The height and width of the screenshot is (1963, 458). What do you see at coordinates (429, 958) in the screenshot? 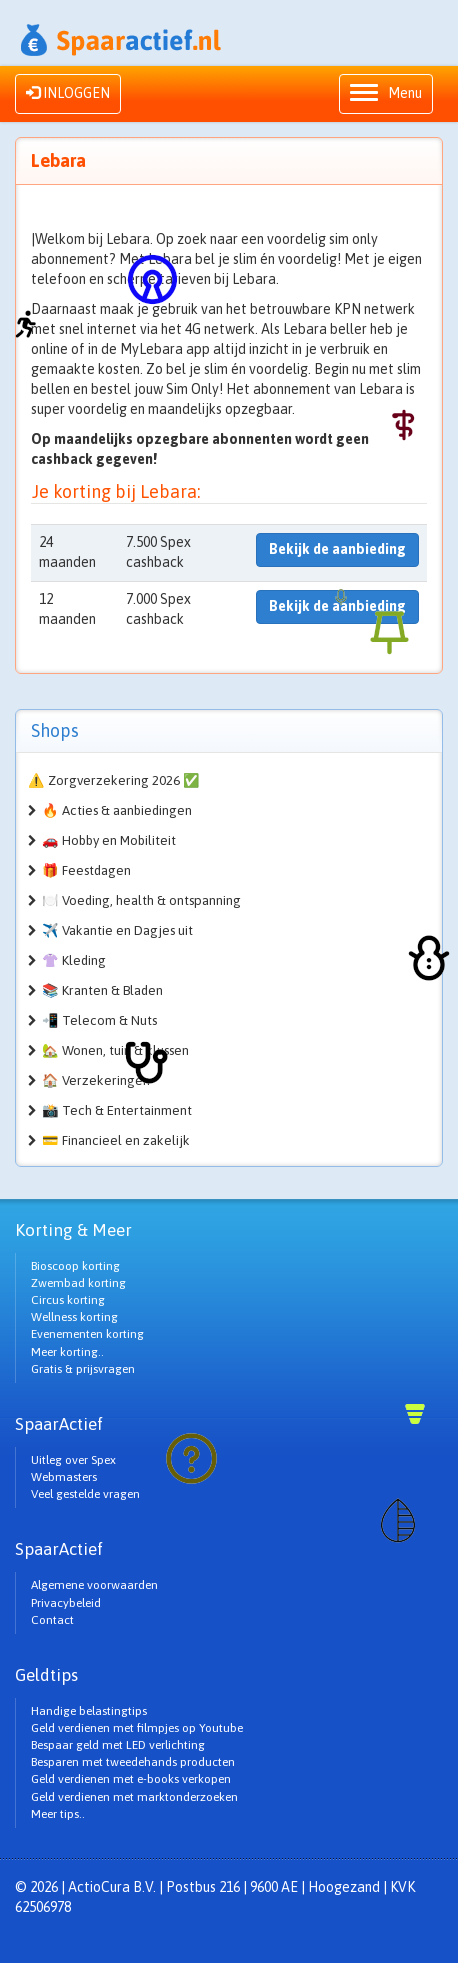
I see `indicates winter or cold weather conditions` at bounding box center [429, 958].